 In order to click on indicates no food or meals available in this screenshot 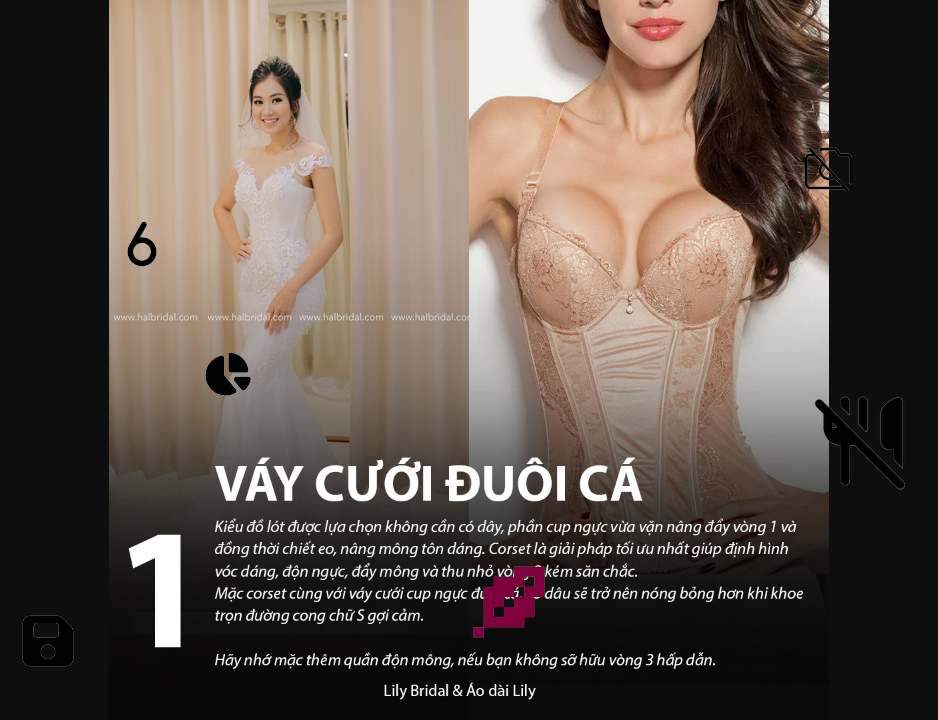, I will do `click(863, 441)`.